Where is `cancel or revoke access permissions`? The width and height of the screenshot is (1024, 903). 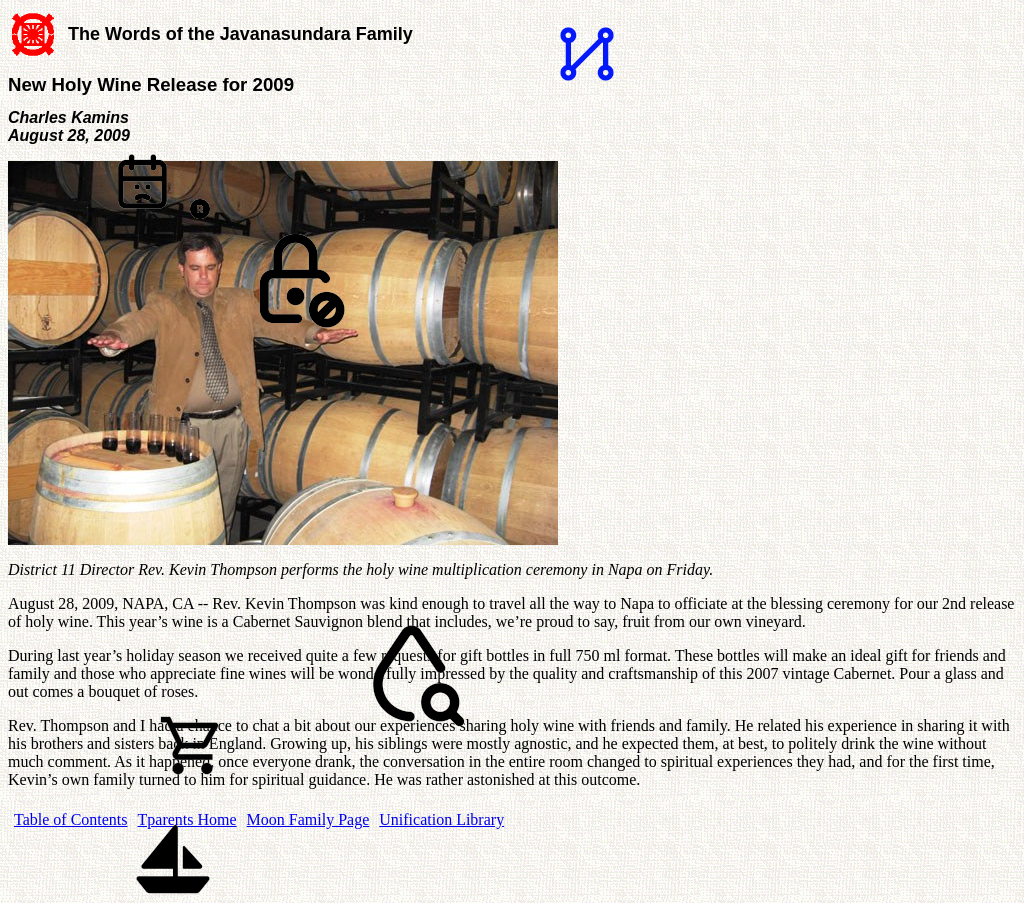 cancel or revoke access permissions is located at coordinates (295, 278).